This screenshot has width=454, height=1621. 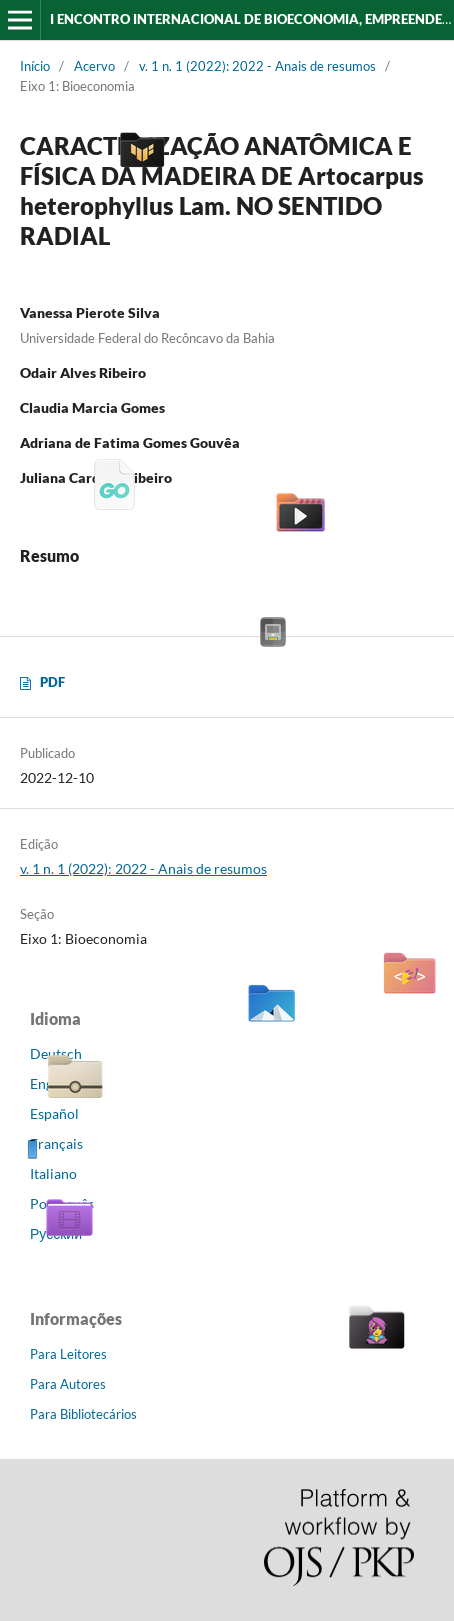 What do you see at coordinates (376, 1328) in the screenshot?
I see `folder containing emoji or emoticon files` at bounding box center [376, 1328].